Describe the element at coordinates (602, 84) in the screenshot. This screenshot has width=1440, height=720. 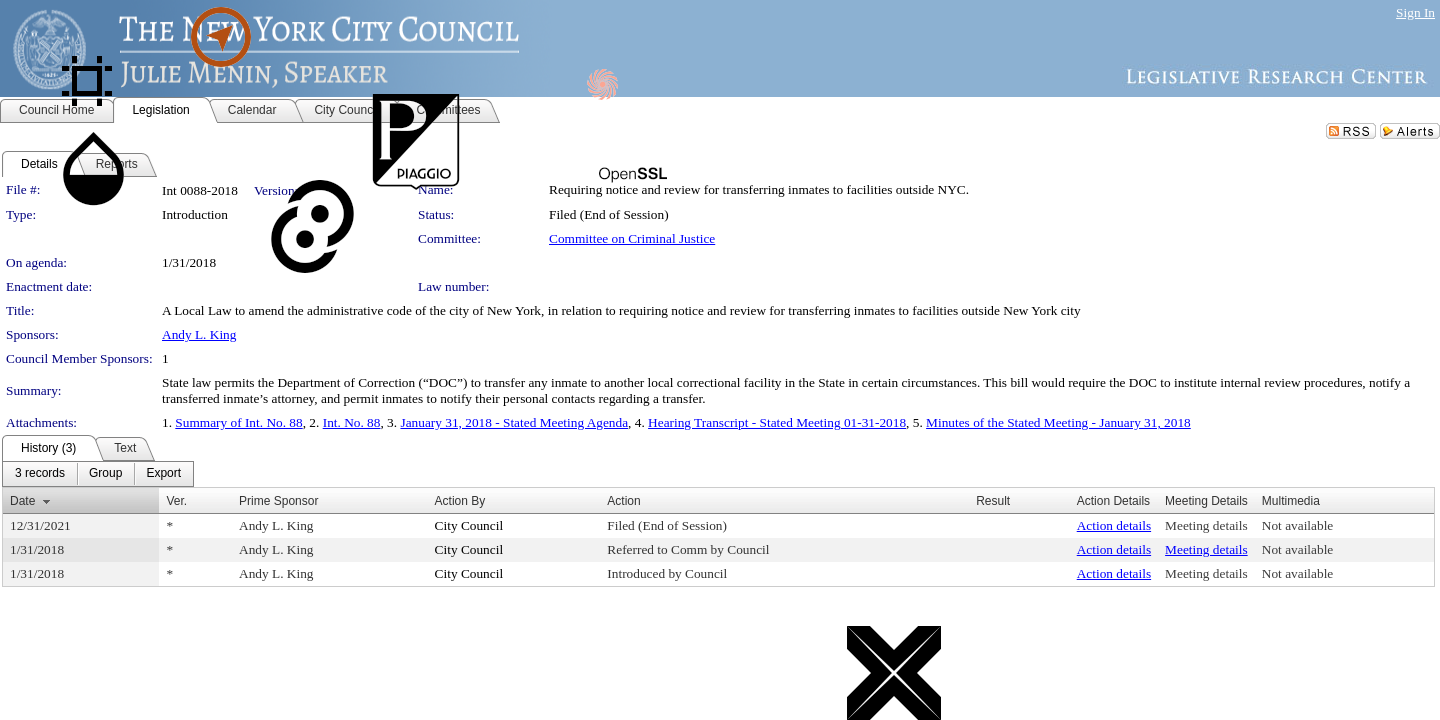
I see `visit the MediaMarkt website or app` at that location.